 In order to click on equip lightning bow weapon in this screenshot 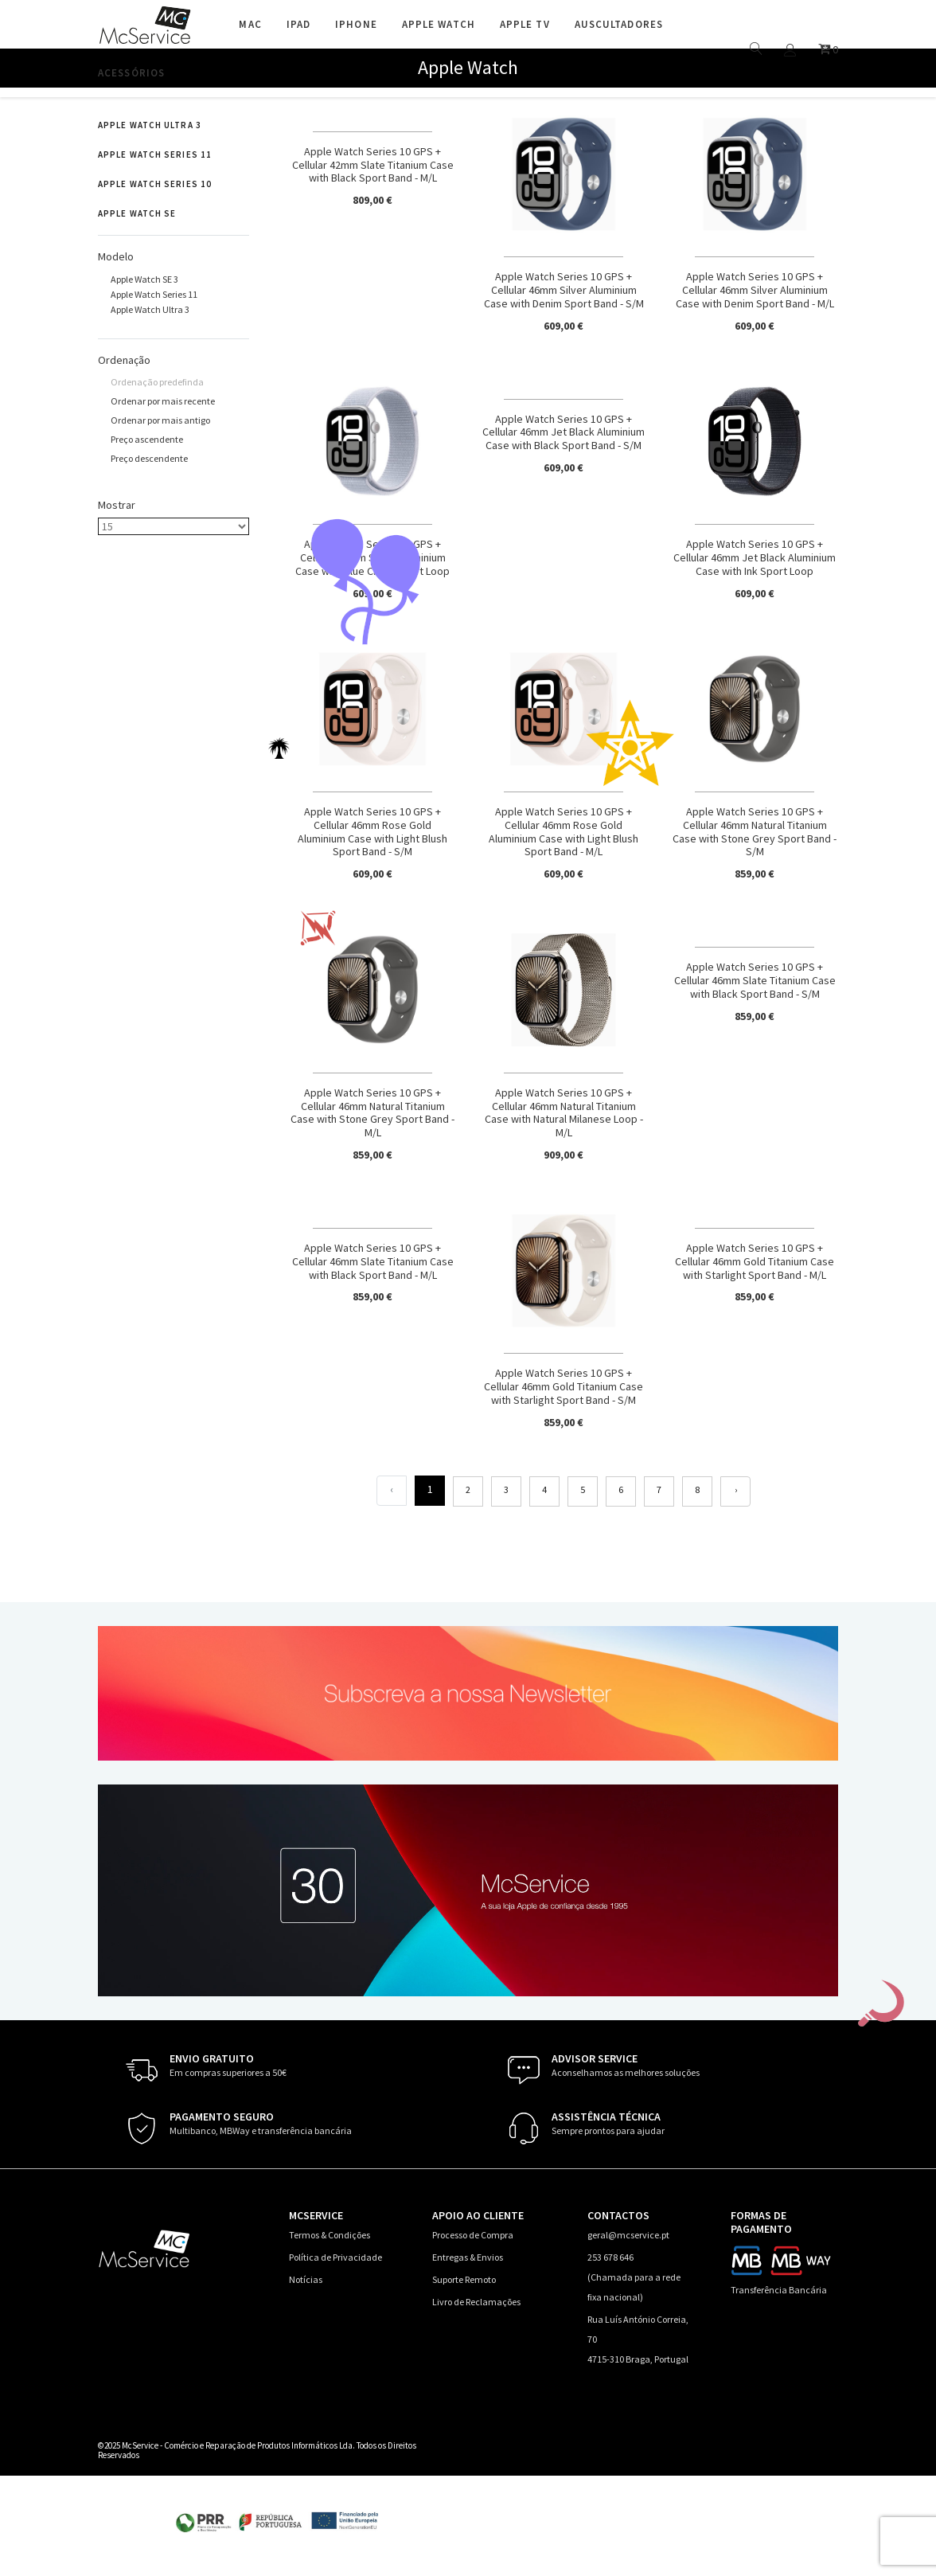, I will do `click(318, 928)`.